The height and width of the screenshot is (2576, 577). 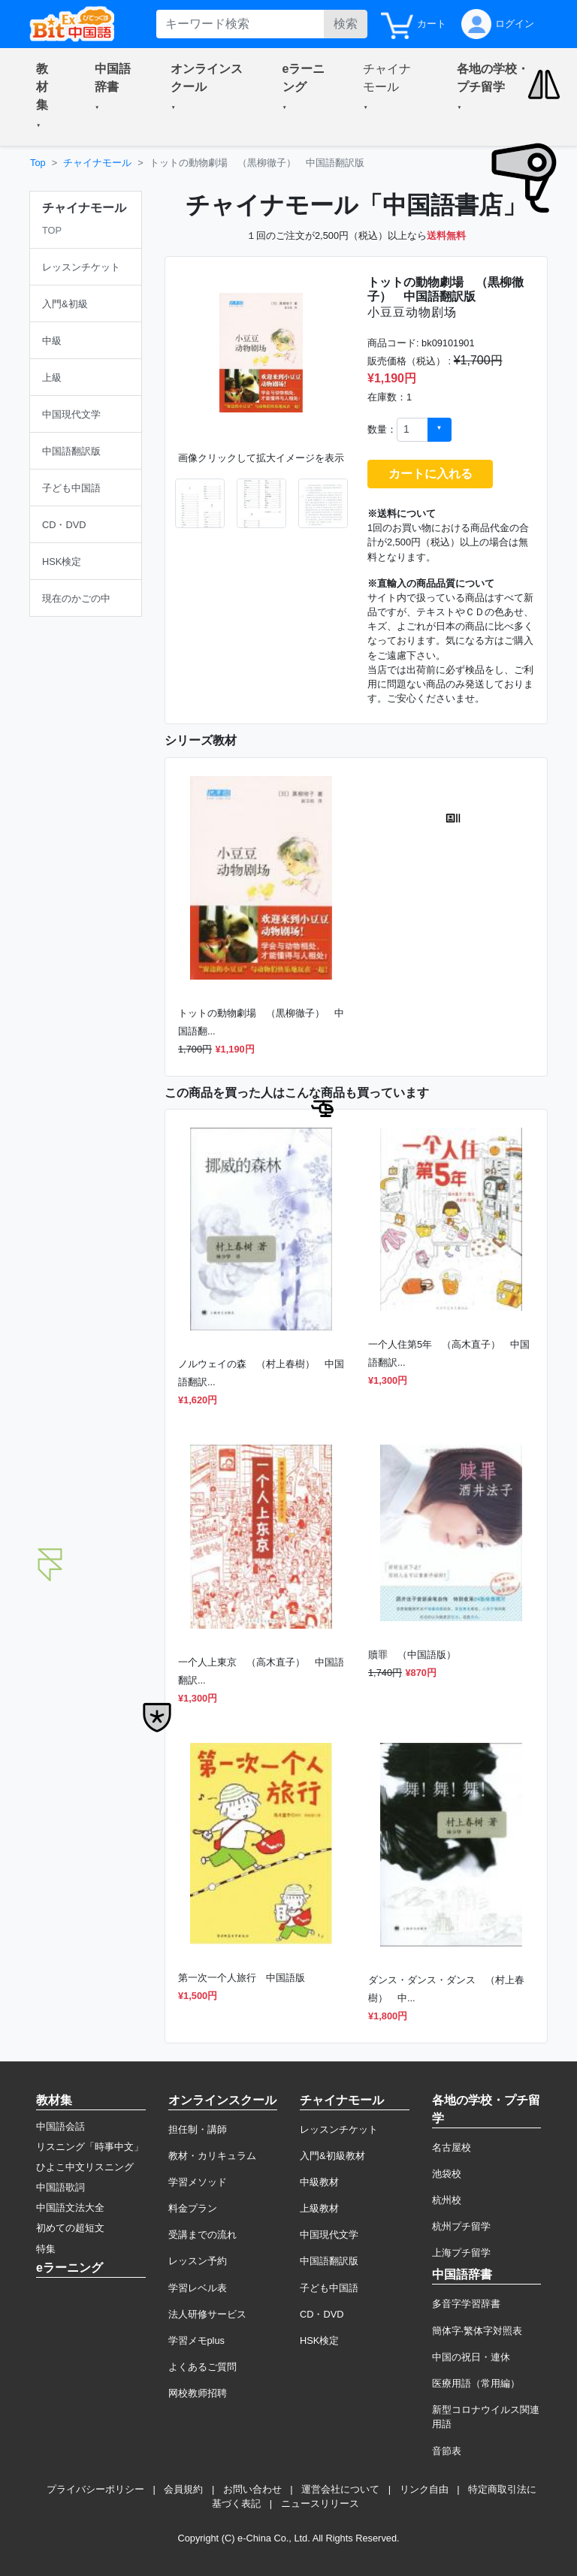 I want to click on open framer app, so click(x=50, y=1563).